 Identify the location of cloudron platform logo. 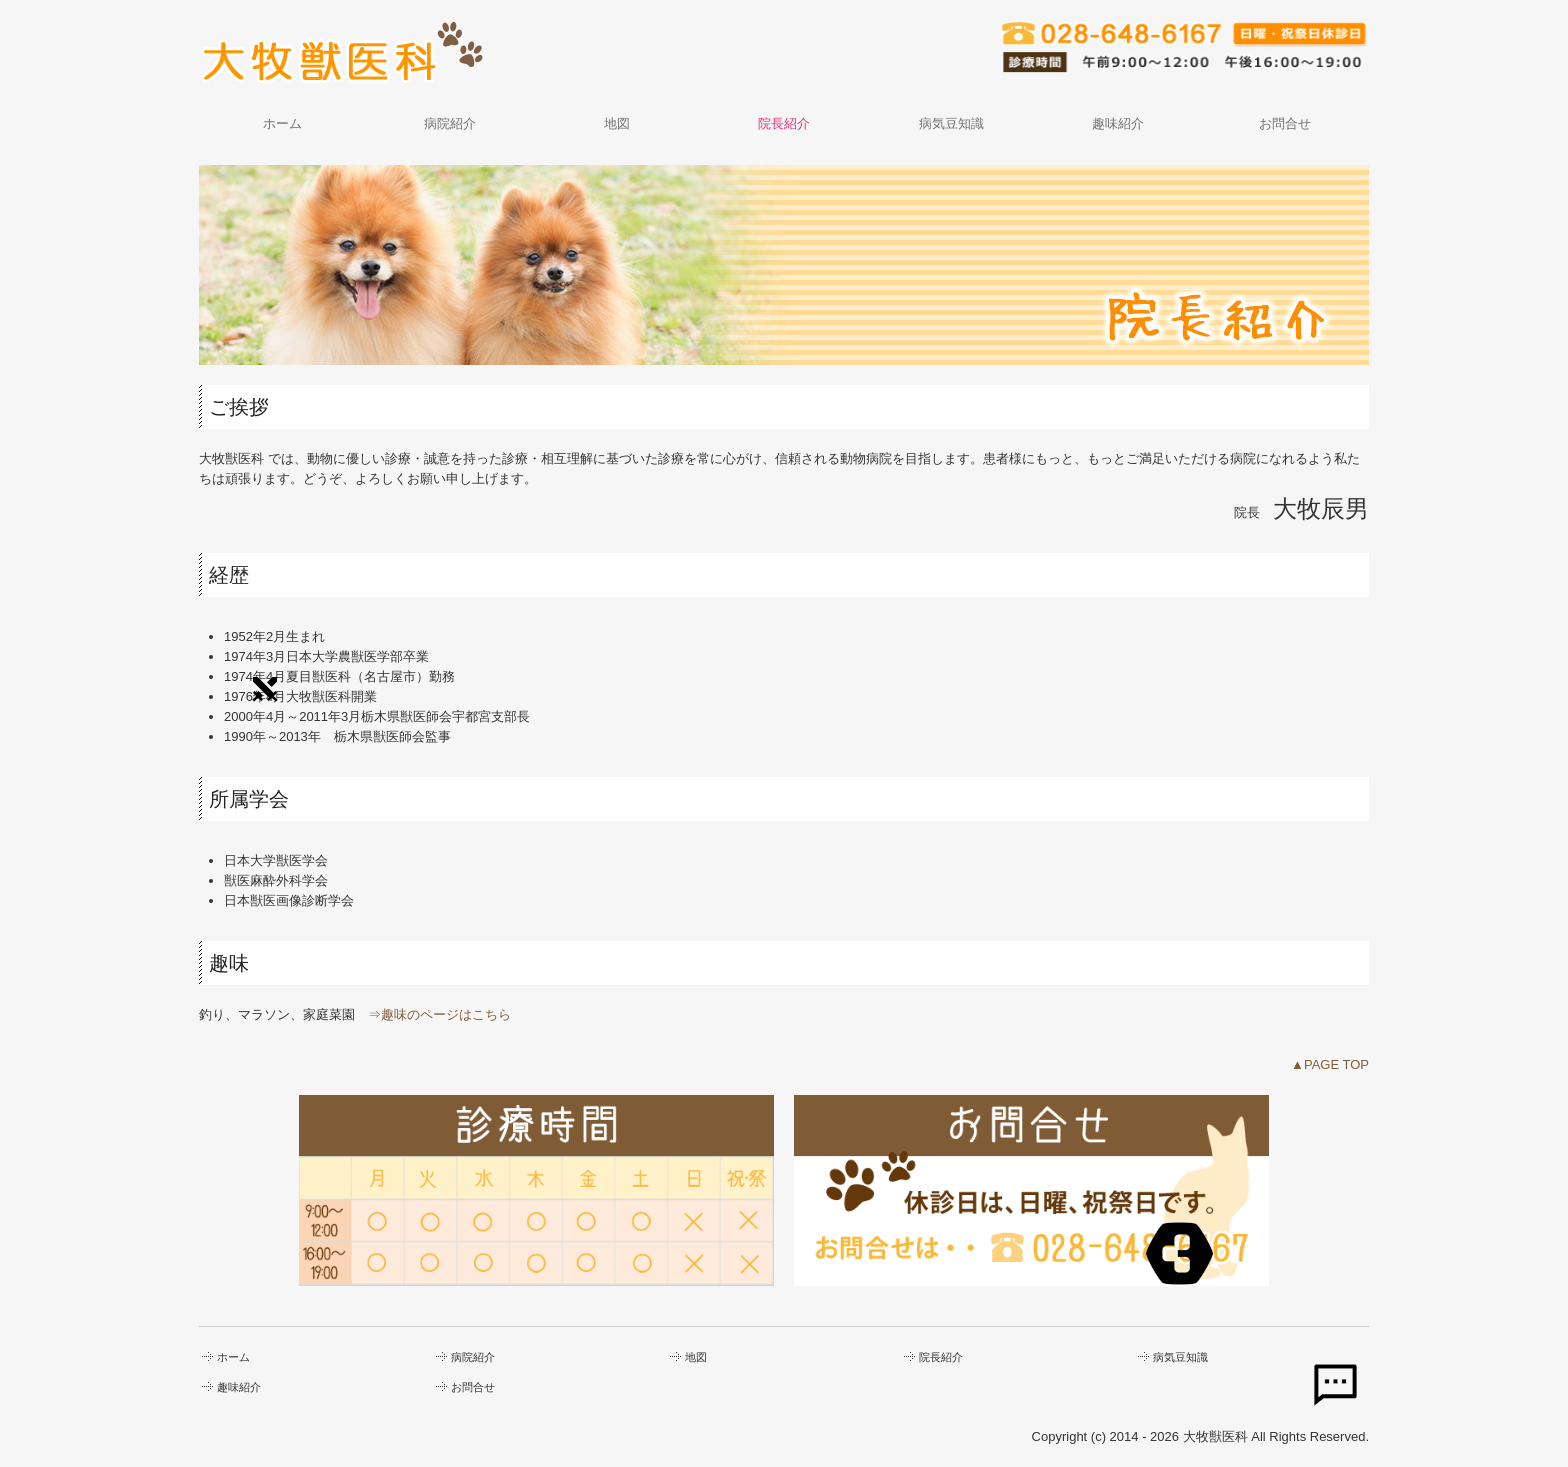
(1179, 1253).